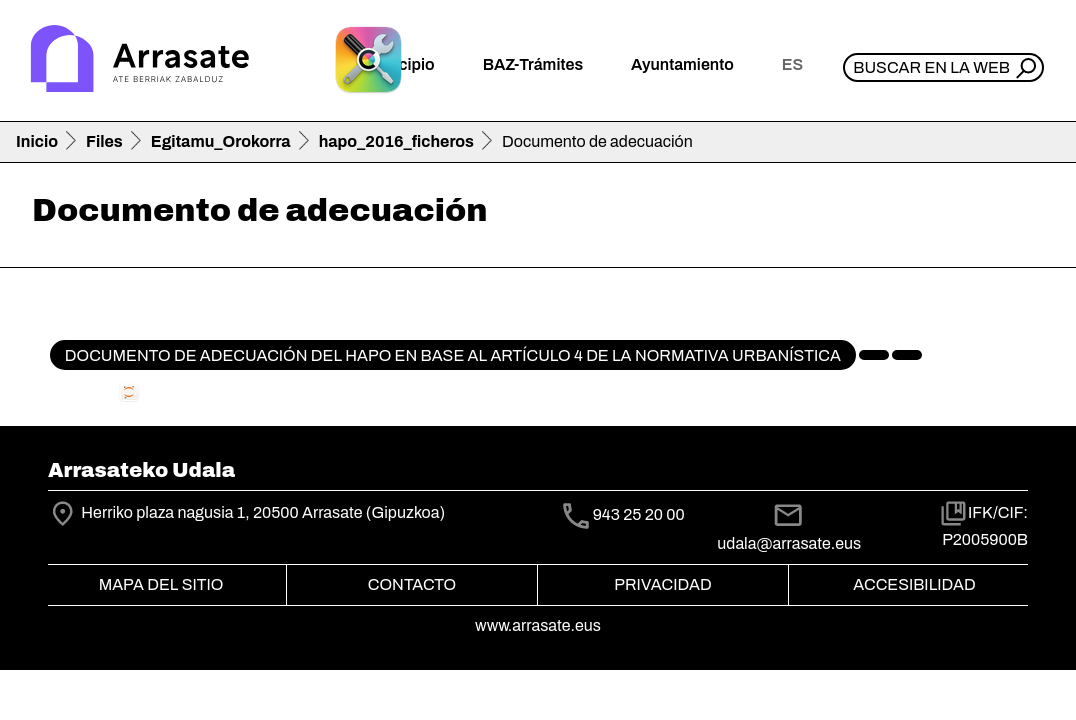 The height and width of the screenshot is (720, 1076). Describe the element at coordinates (129, 392) in the screenshot. I see `launch jupyter notebook application` at that location.